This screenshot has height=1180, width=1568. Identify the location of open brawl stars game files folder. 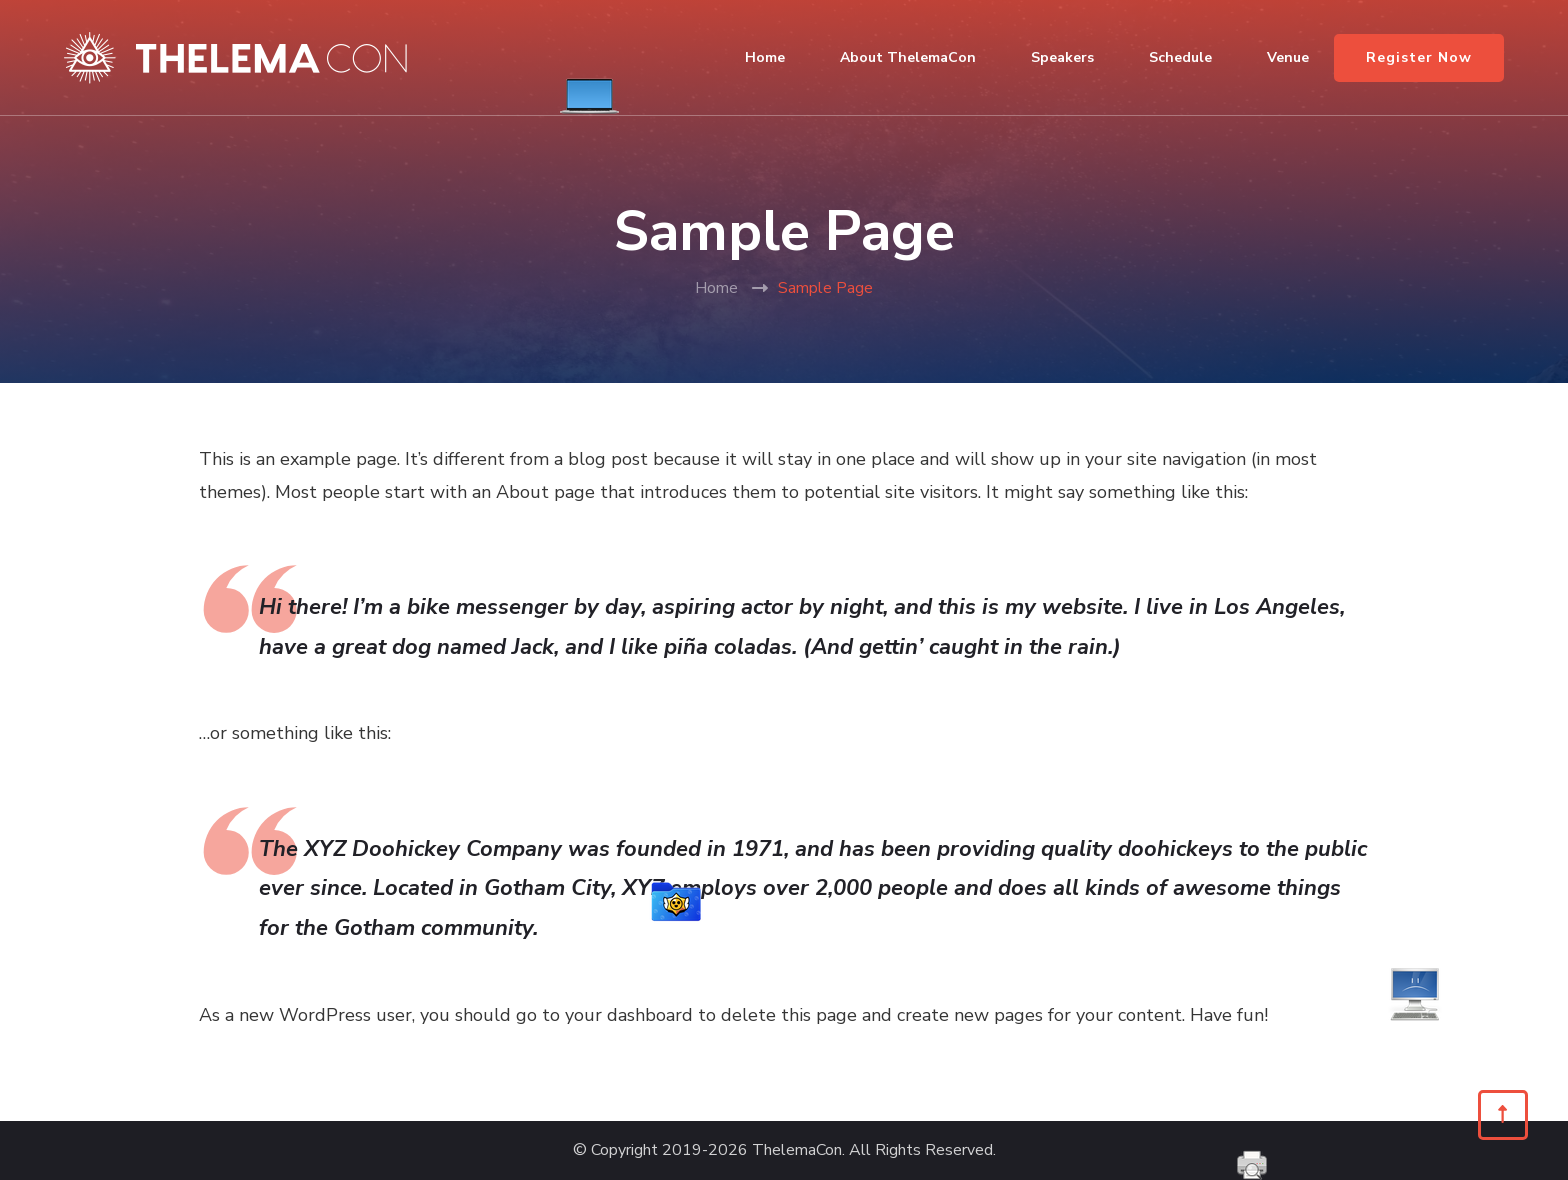
(676, 903).